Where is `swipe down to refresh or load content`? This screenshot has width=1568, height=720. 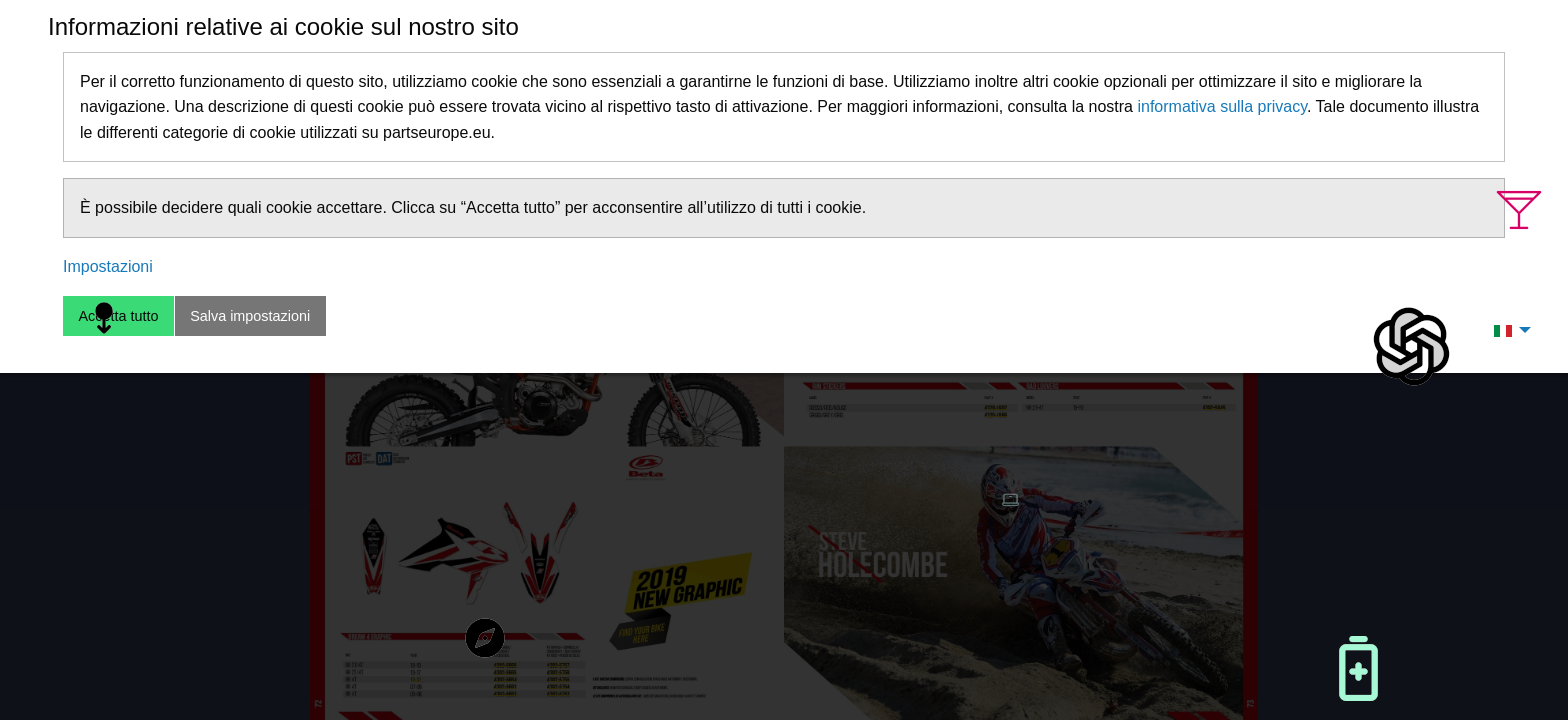
swipe down to refresh or load content is located at coordinates (104, 318).